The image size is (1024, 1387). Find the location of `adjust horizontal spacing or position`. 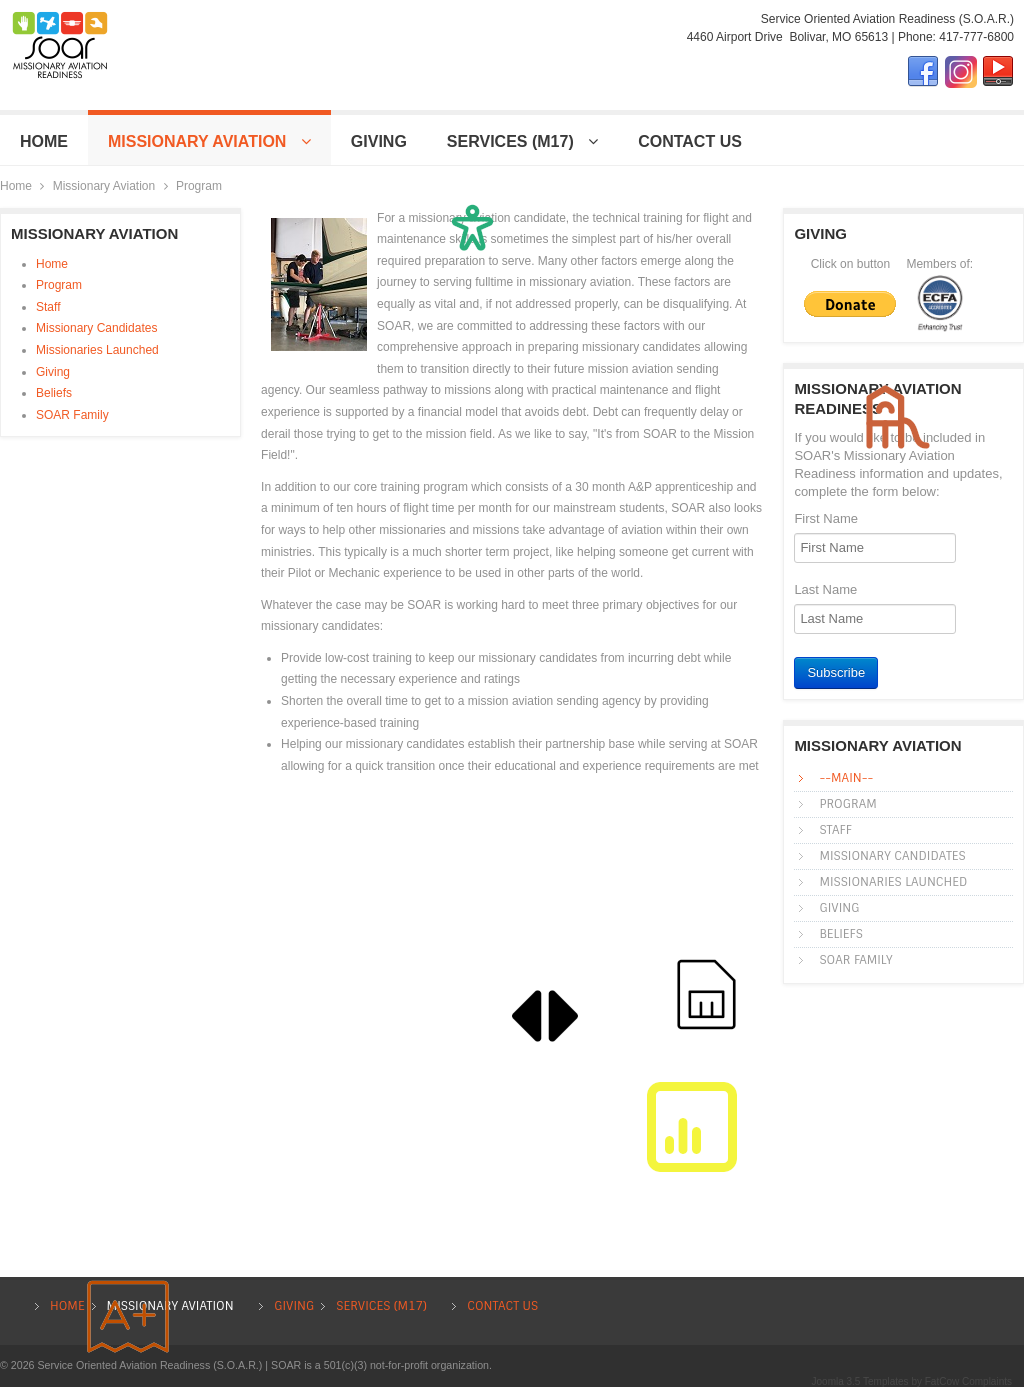

adjust horizontal spacing or position is located at coordinates (545, 1016).